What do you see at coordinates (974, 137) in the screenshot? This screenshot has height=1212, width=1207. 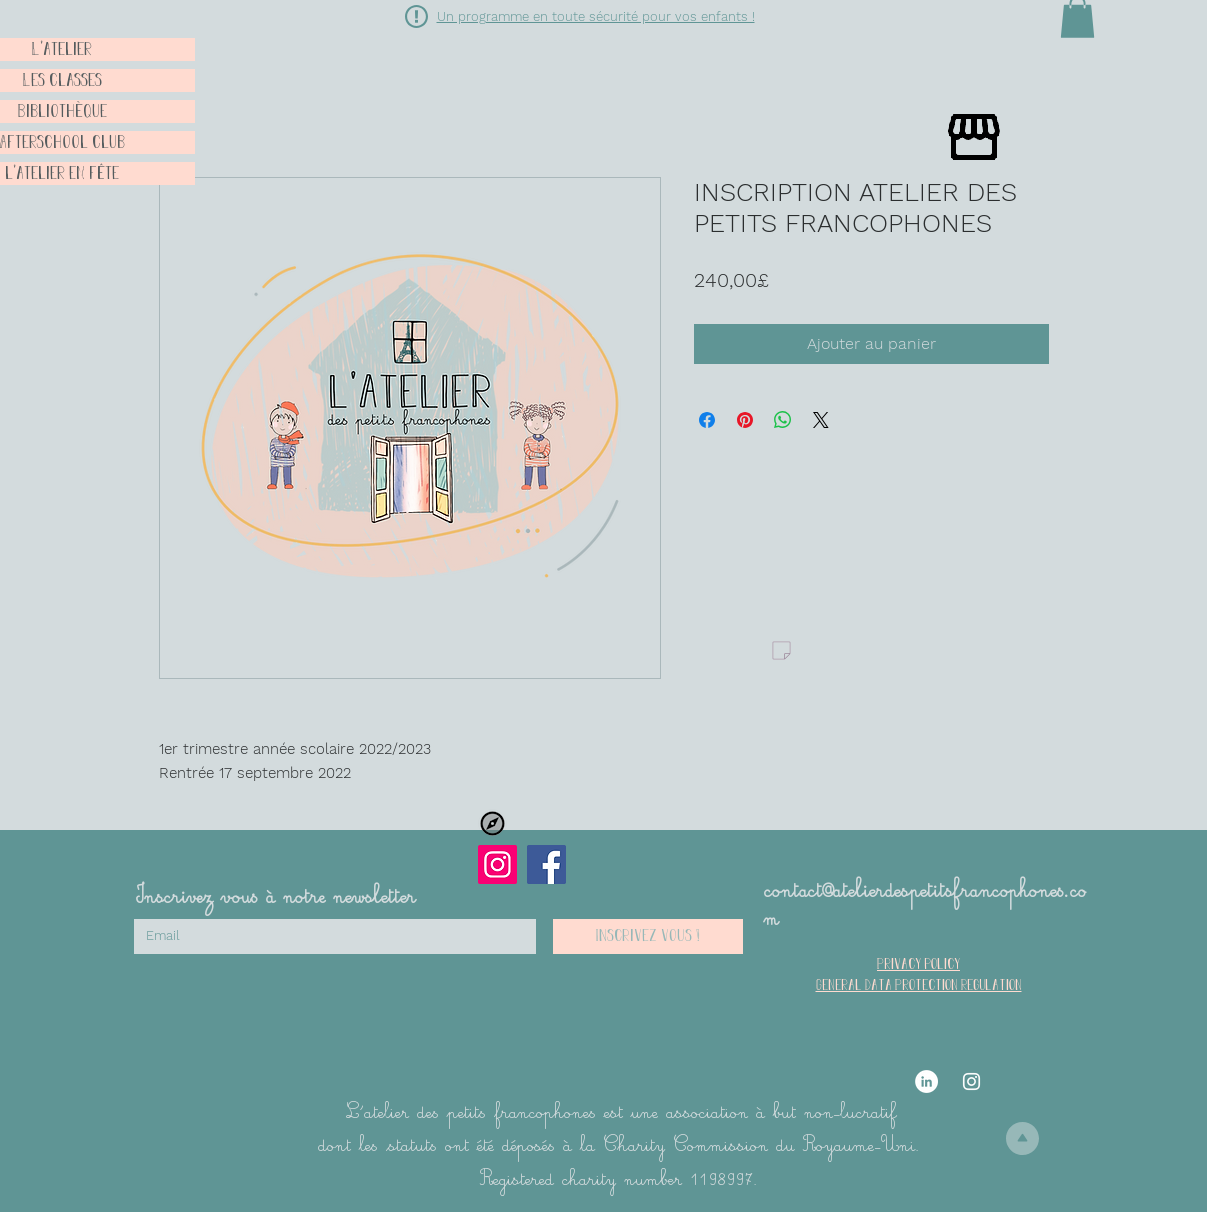 I see `browse the online store or marketplace` at bounding box center [974, 137].